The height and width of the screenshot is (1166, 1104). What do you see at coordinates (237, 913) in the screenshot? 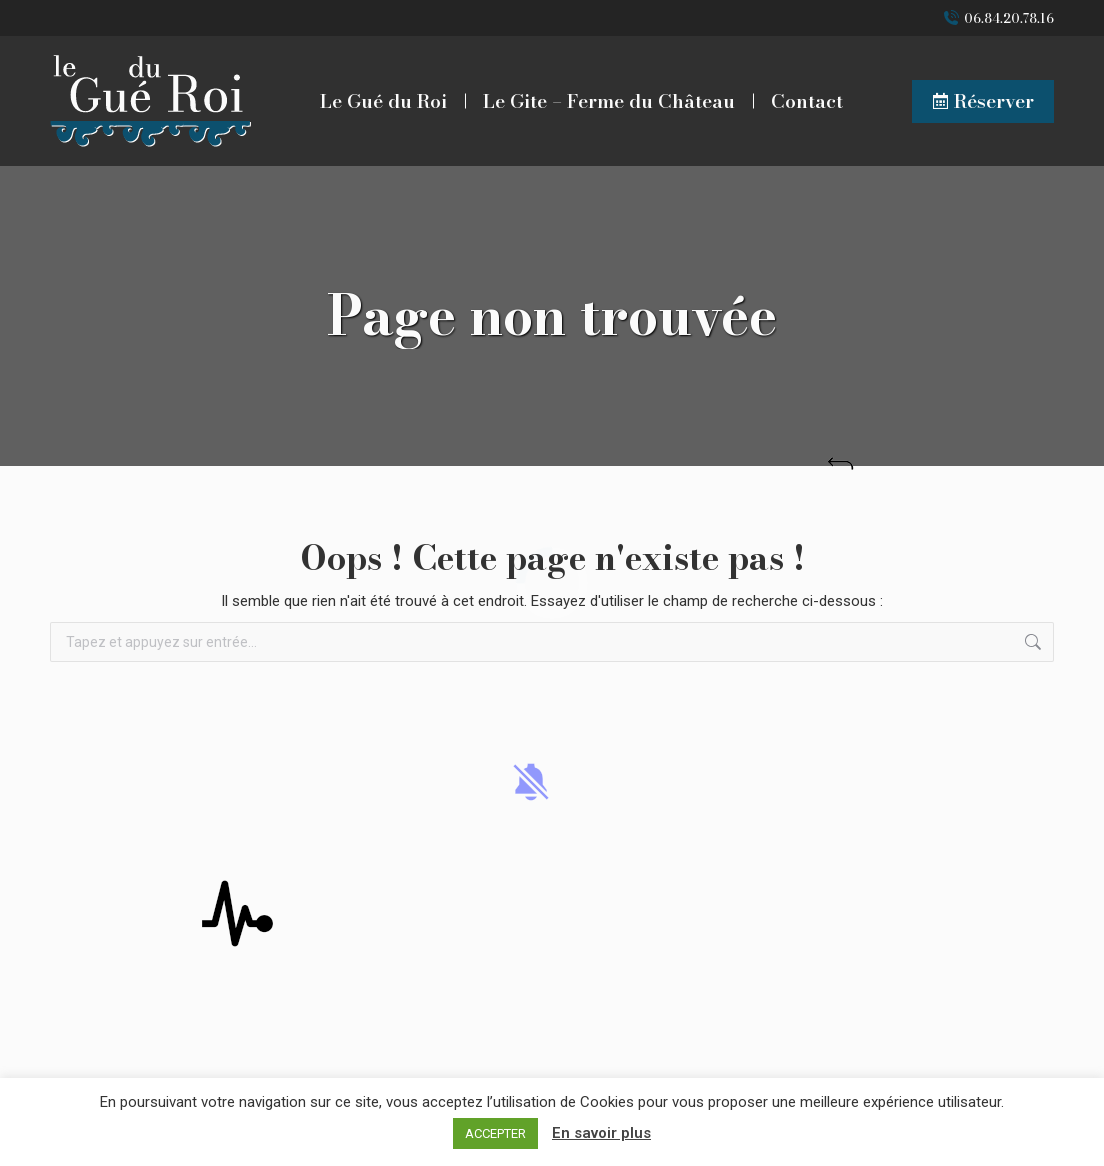
I see `view activity or health metrics` at bounding box center [237, 913].